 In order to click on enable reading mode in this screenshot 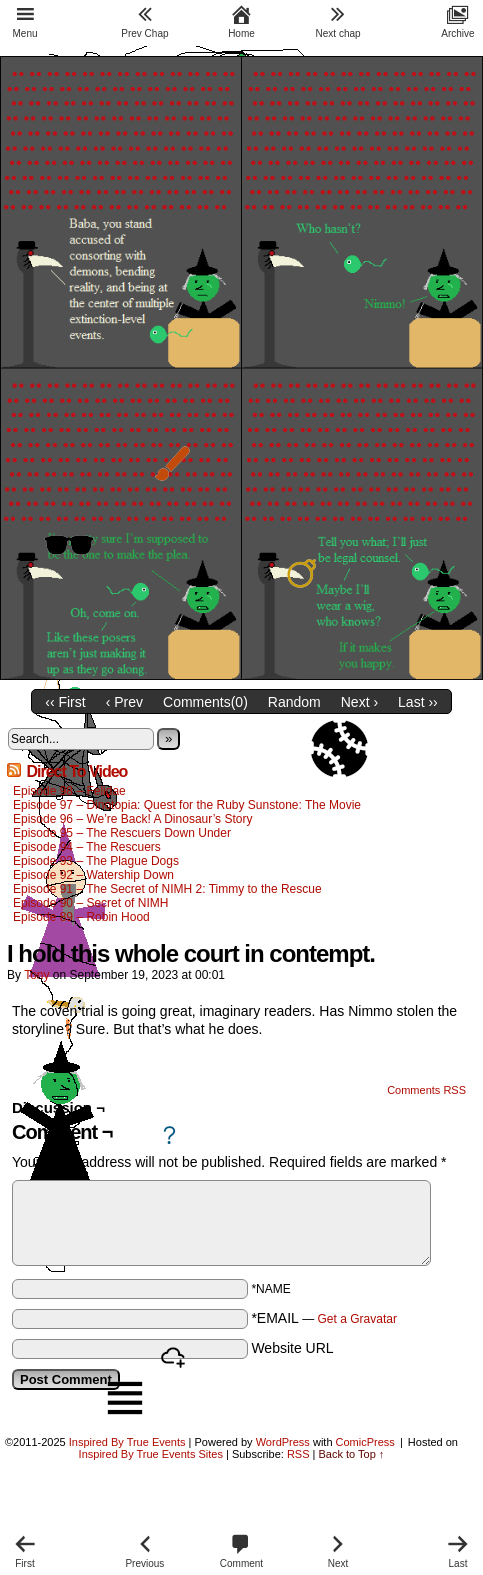, I will do `click(69, 545)`.